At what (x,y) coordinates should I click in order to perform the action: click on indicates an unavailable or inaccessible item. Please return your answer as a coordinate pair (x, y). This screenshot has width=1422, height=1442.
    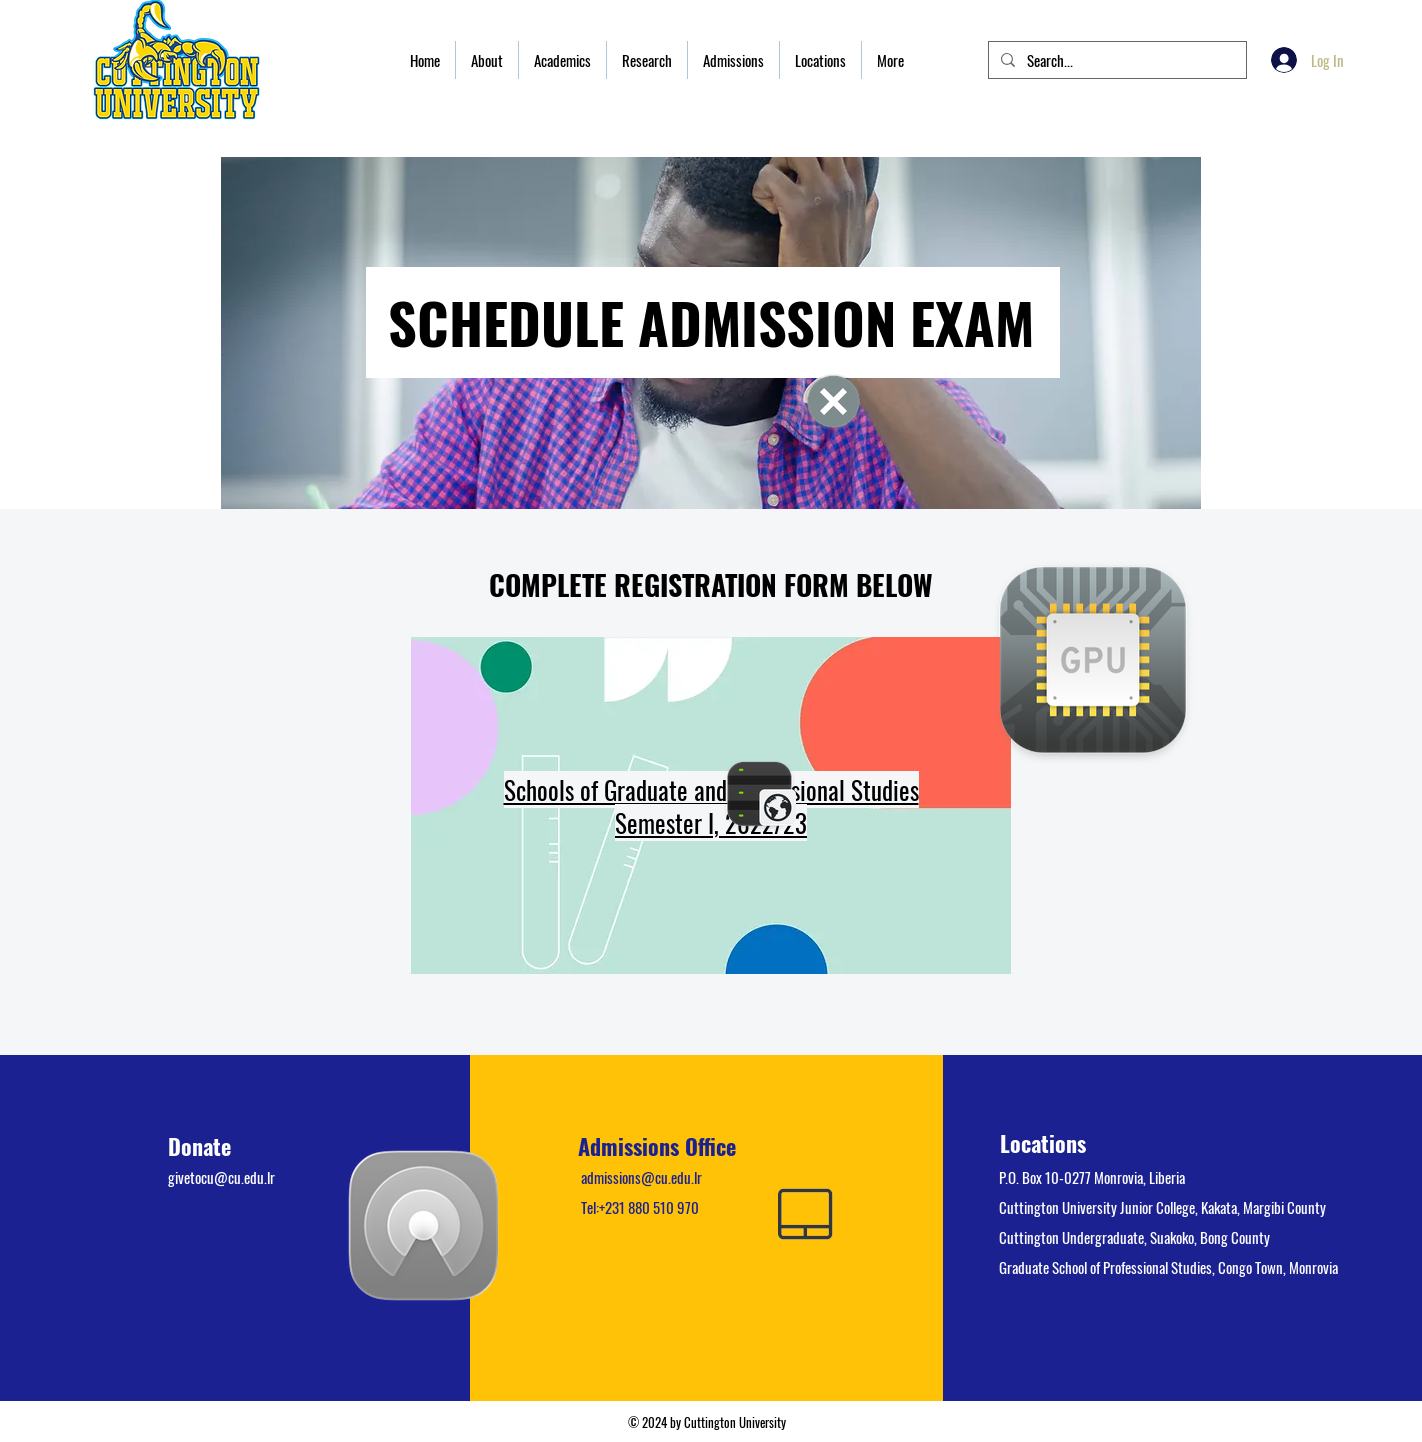
    Looking at the image, I should click on (833, 401).